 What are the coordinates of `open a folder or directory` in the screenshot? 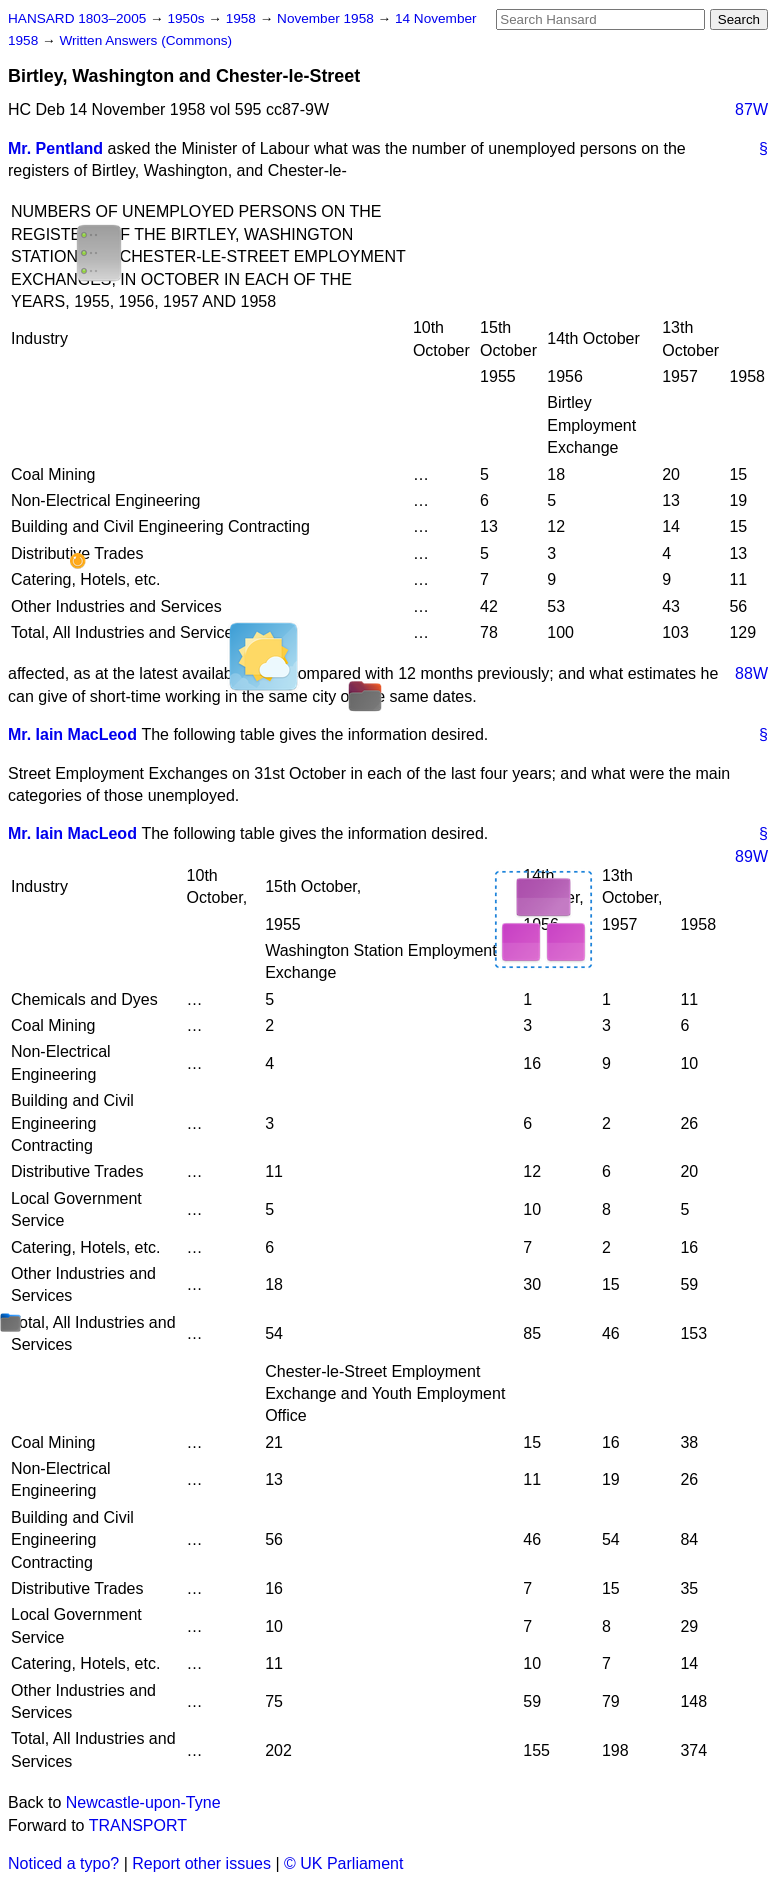 It's located at (10, 1322).